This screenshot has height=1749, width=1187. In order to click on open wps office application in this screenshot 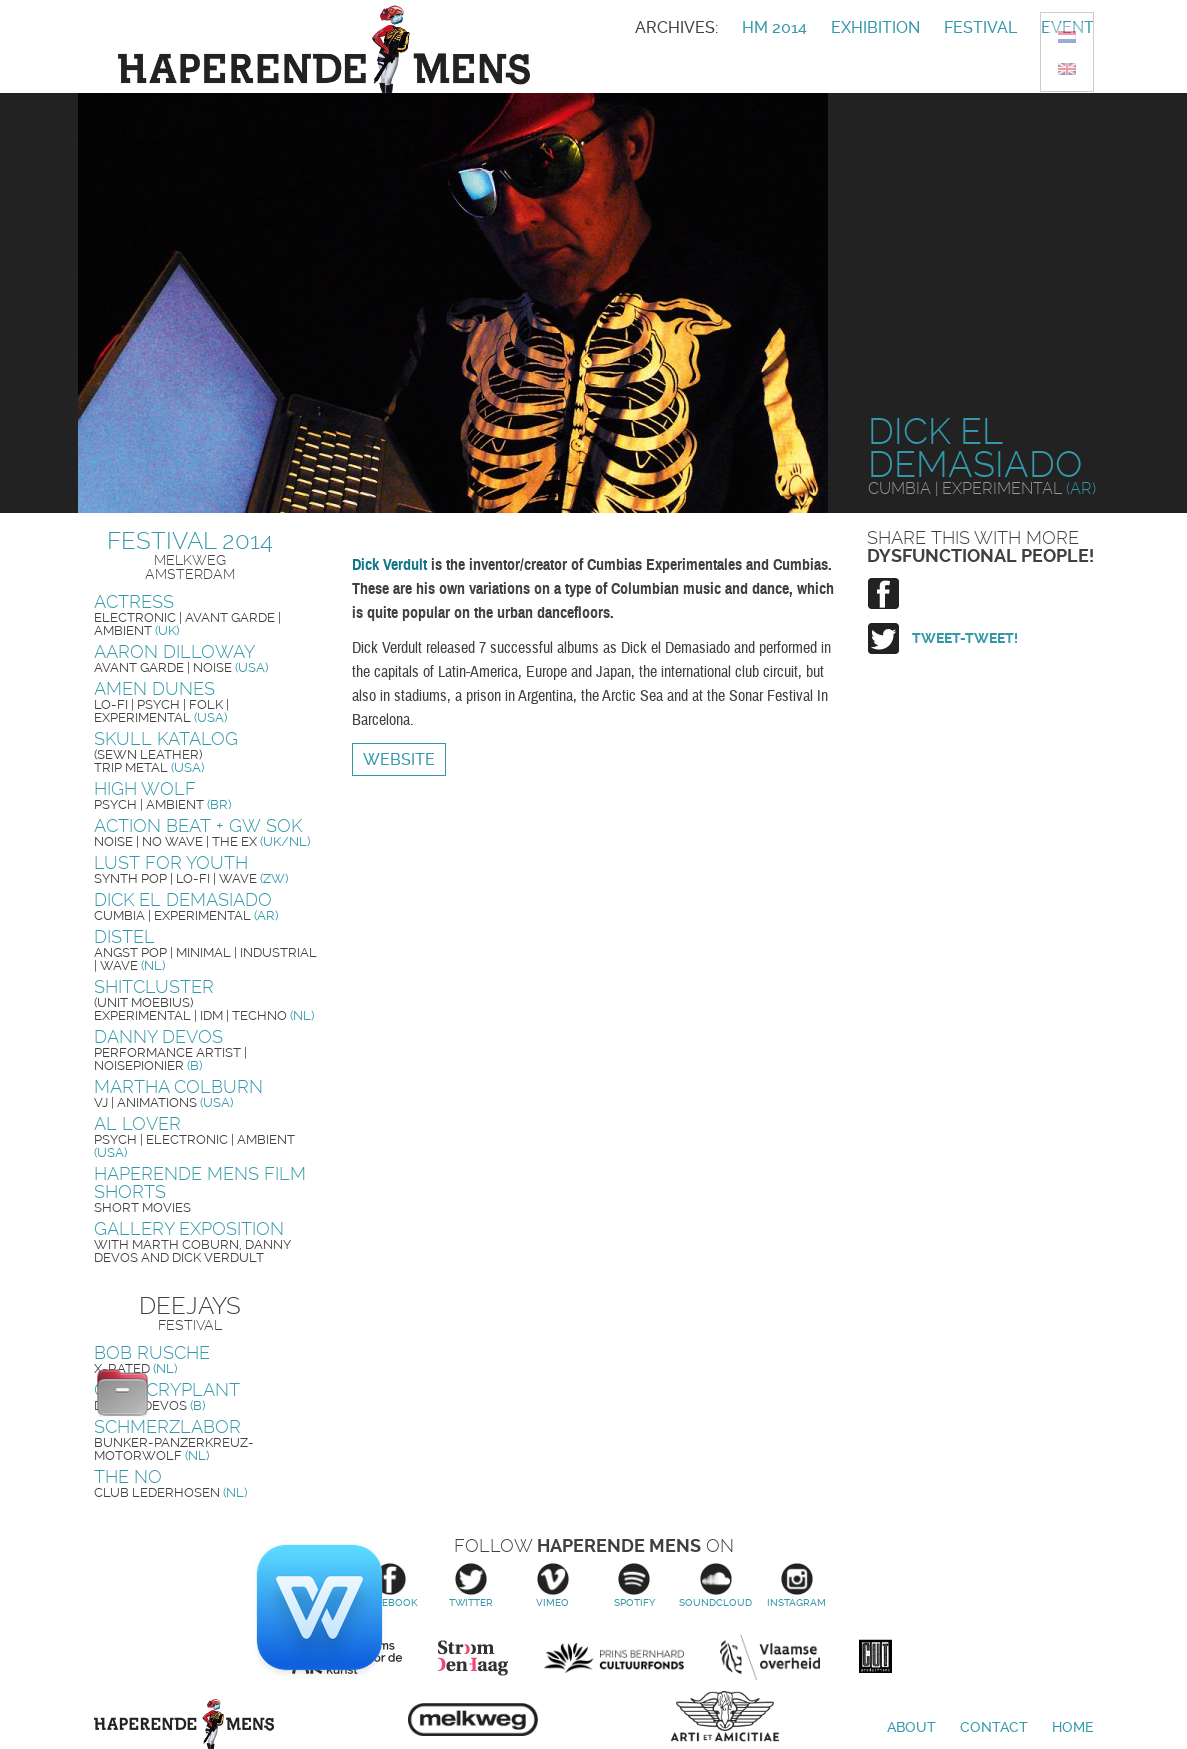, I will do `click(319, 1607)`.